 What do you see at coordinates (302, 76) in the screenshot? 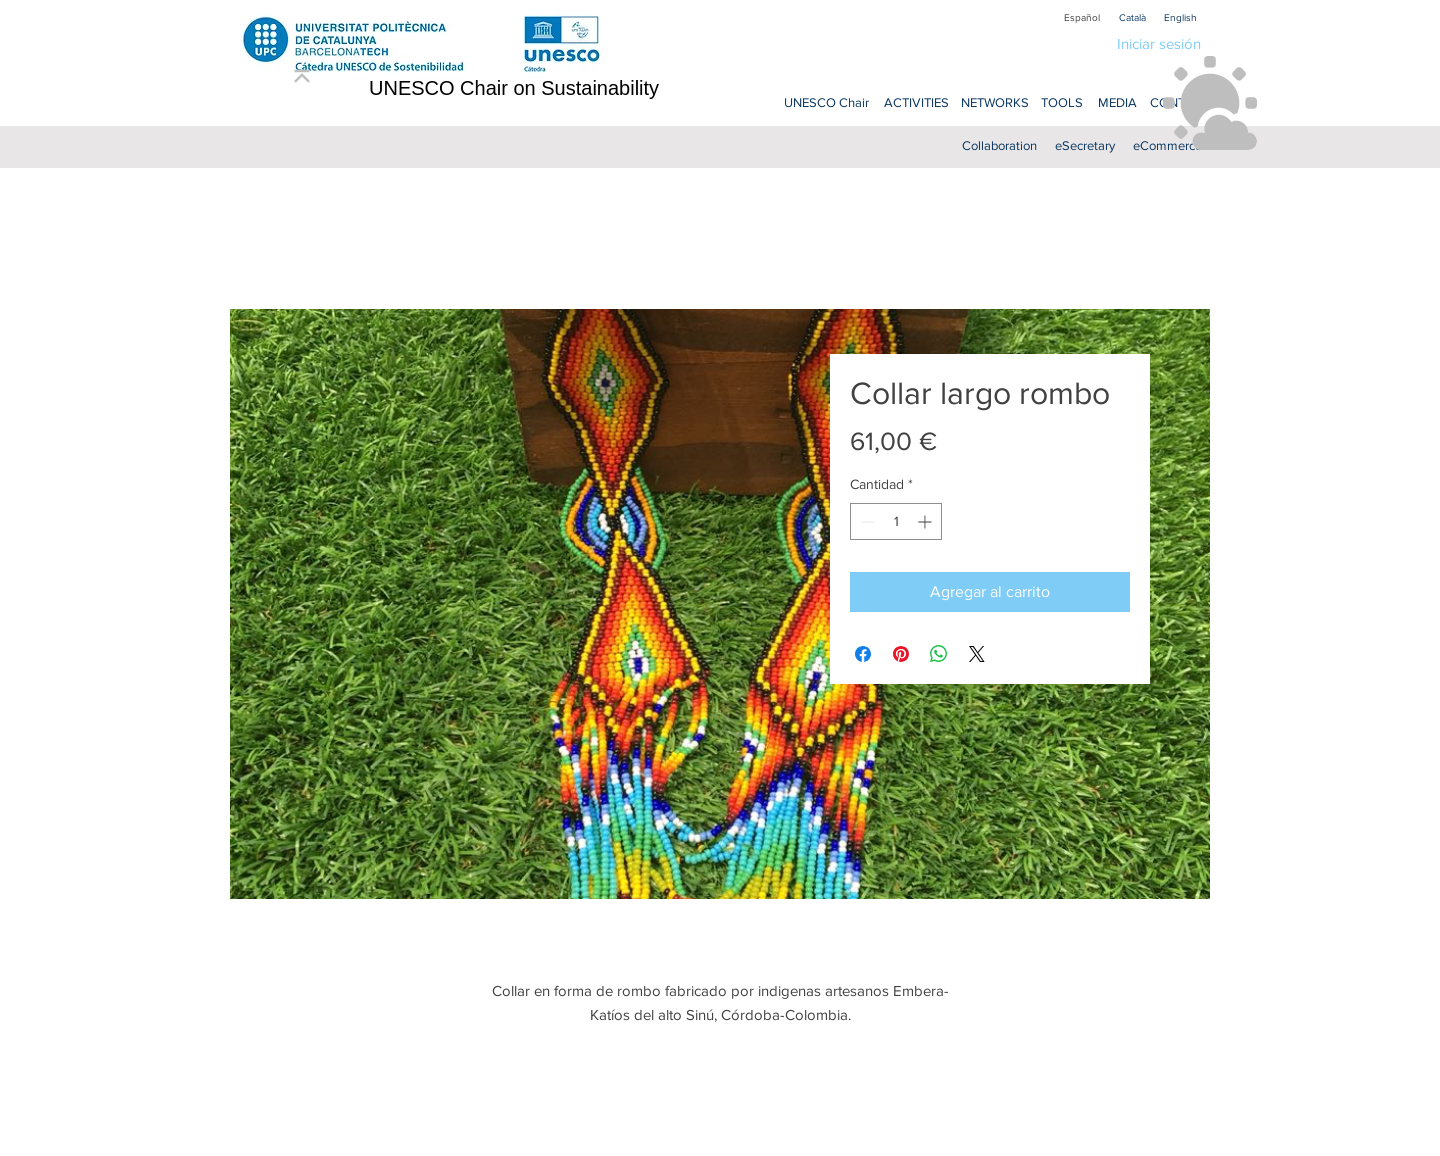
I see `scroll to top of page` at bounding box center [302, 76].